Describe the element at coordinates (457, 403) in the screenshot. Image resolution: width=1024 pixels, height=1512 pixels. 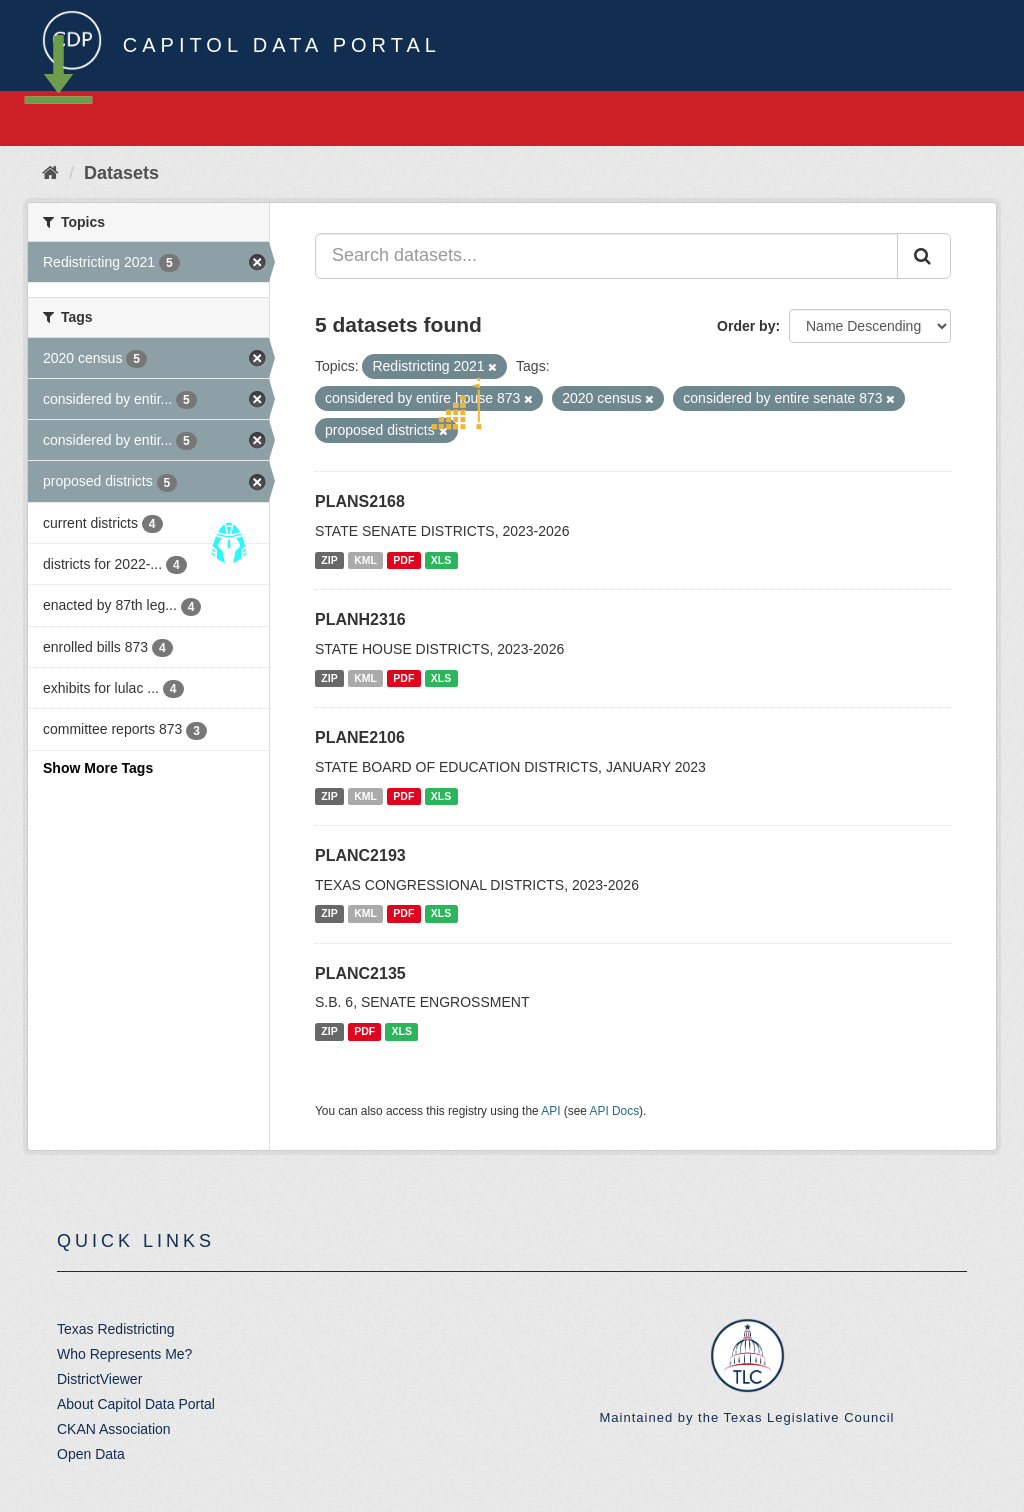
I see `reach the end of a level or stage` at that location.